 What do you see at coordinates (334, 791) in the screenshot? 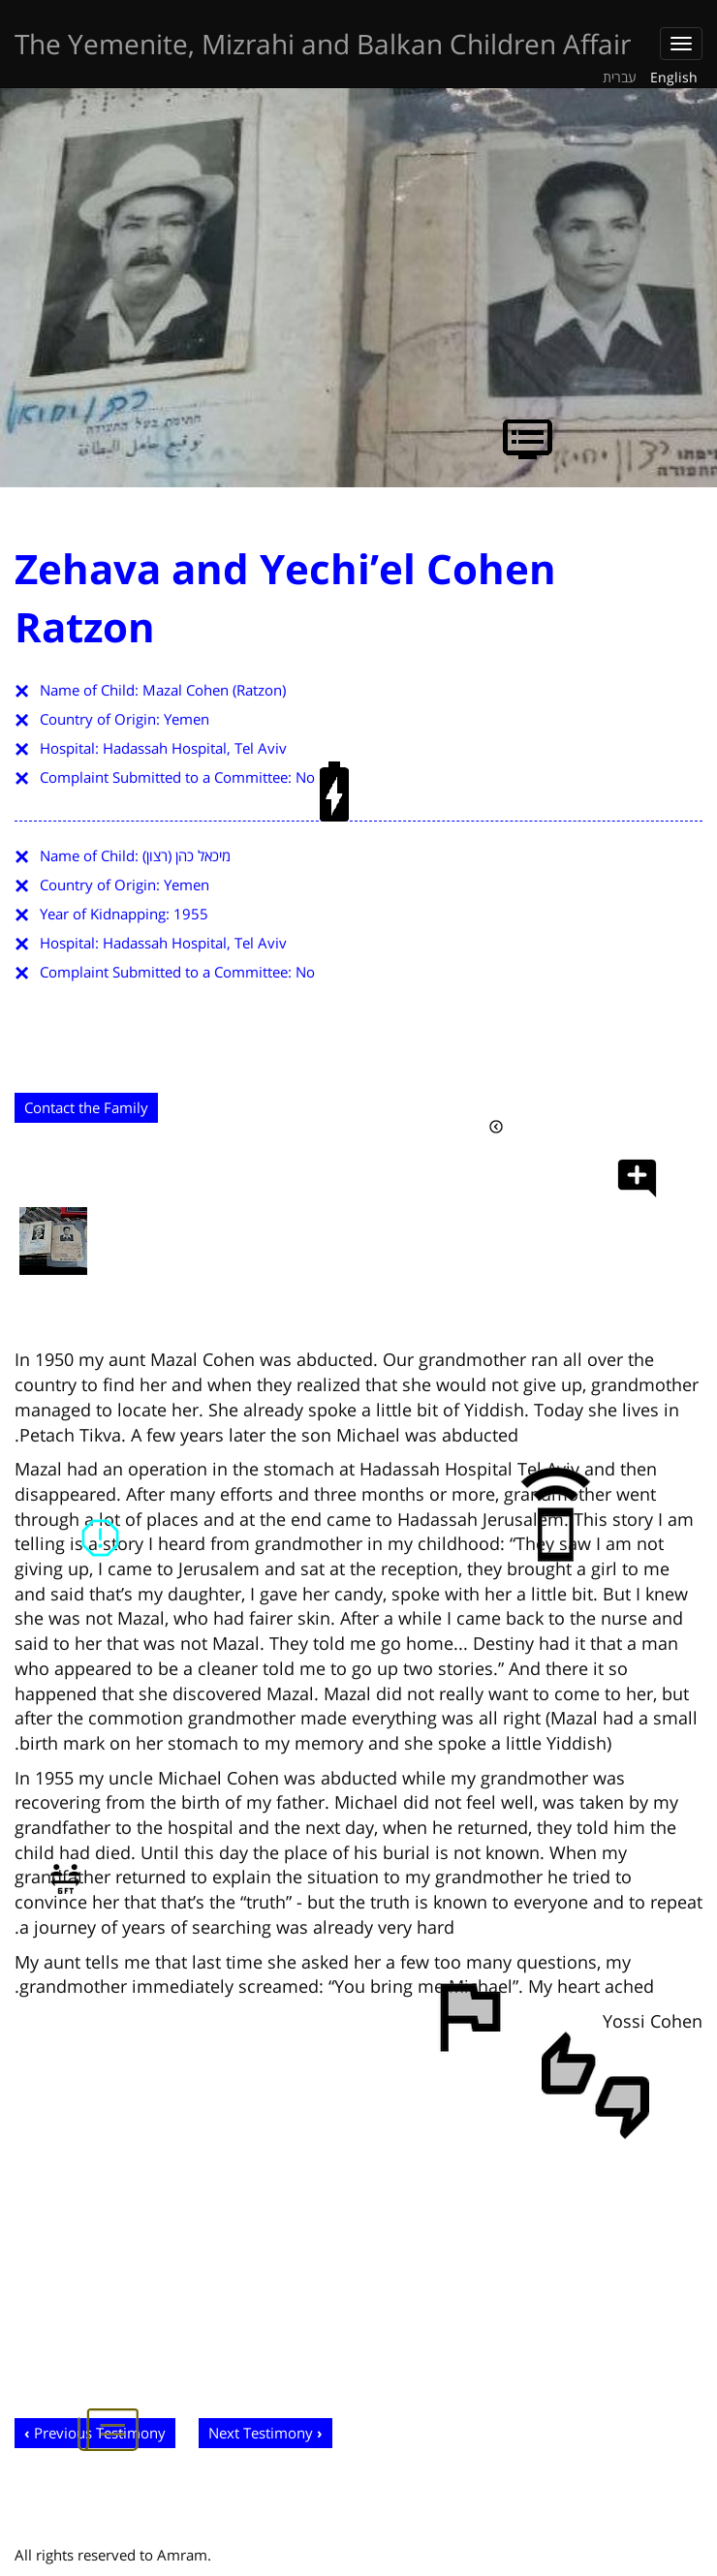
I see `indicates battery is fully charged while connected to power` at bounding box center [334, 791].